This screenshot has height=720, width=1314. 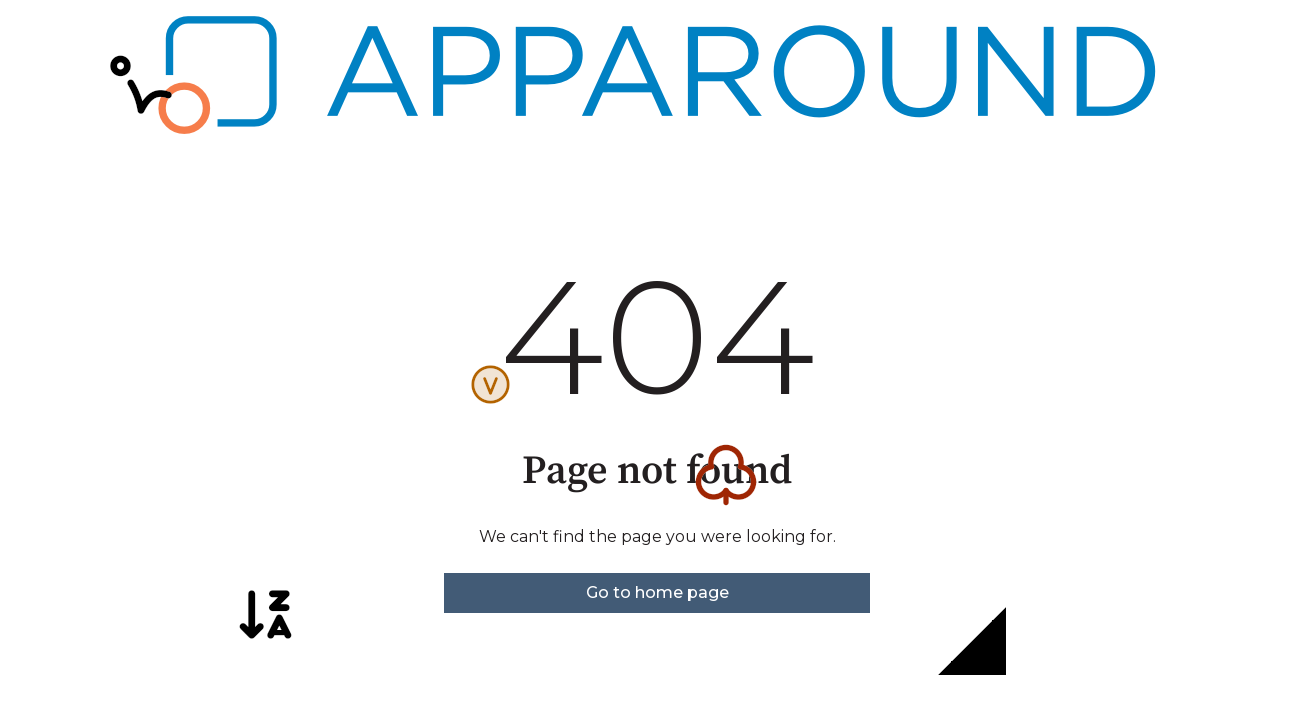 I want to click on undo or go back to previous state, so click(x=141, y=83).